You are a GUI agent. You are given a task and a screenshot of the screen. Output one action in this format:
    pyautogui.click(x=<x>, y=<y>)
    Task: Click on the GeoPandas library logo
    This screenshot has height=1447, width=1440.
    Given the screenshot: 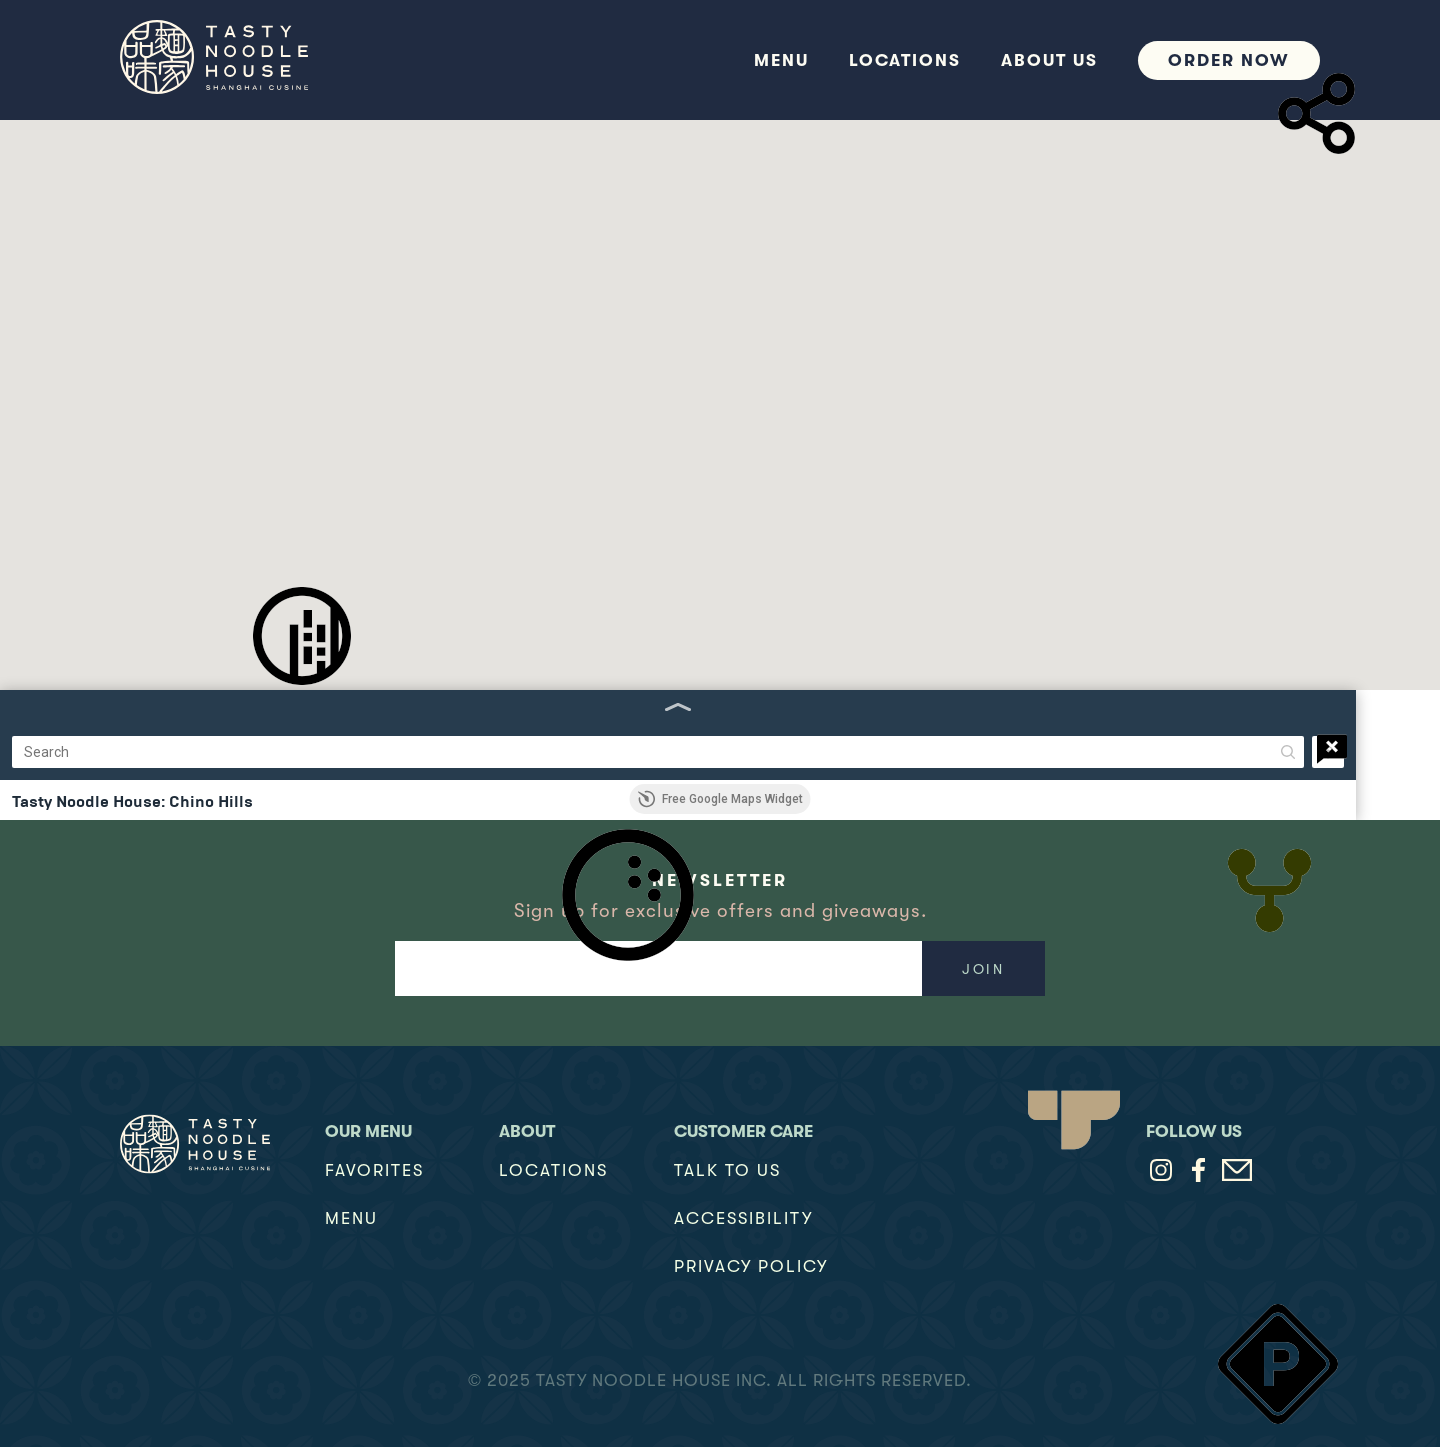 What is the action you would take?
    pyautogui.click(x=302, y=636)
    